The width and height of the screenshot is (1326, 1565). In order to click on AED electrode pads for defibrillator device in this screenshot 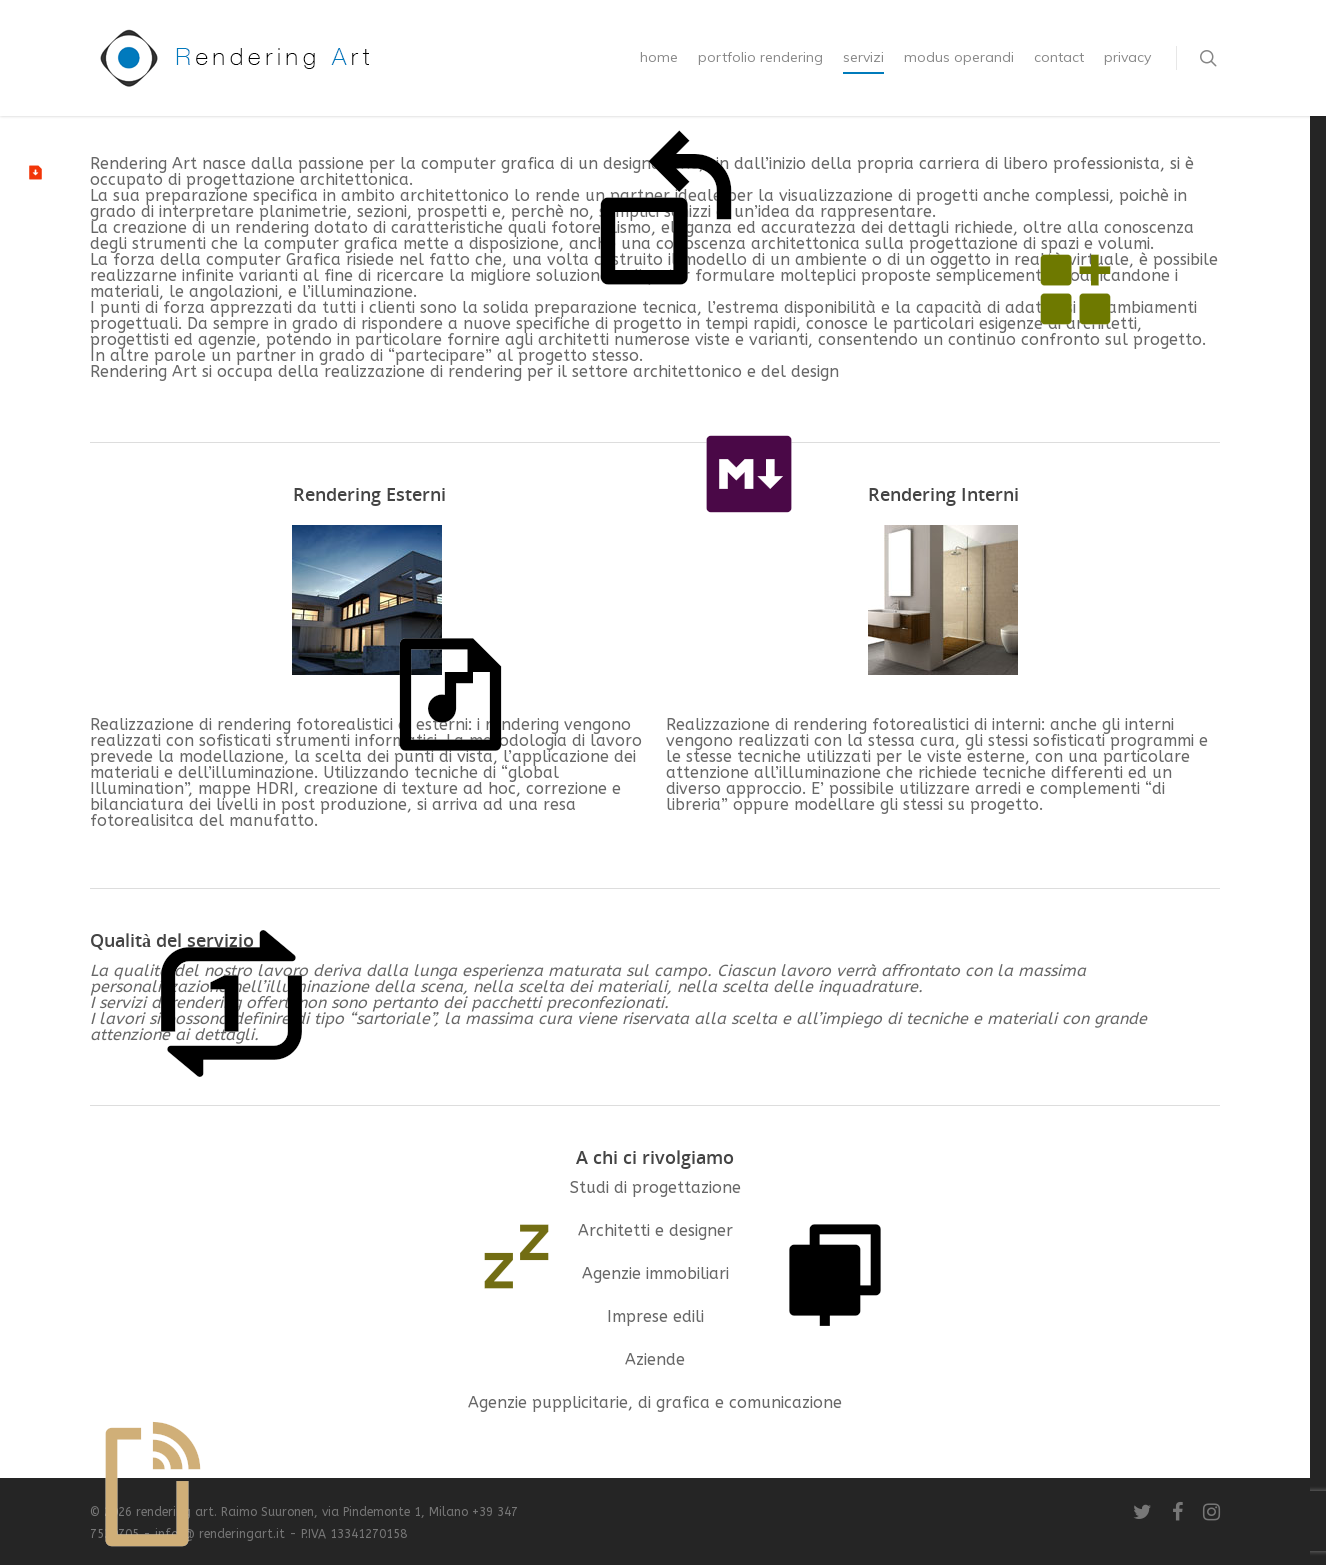, I will do `click(835, 1270)`.